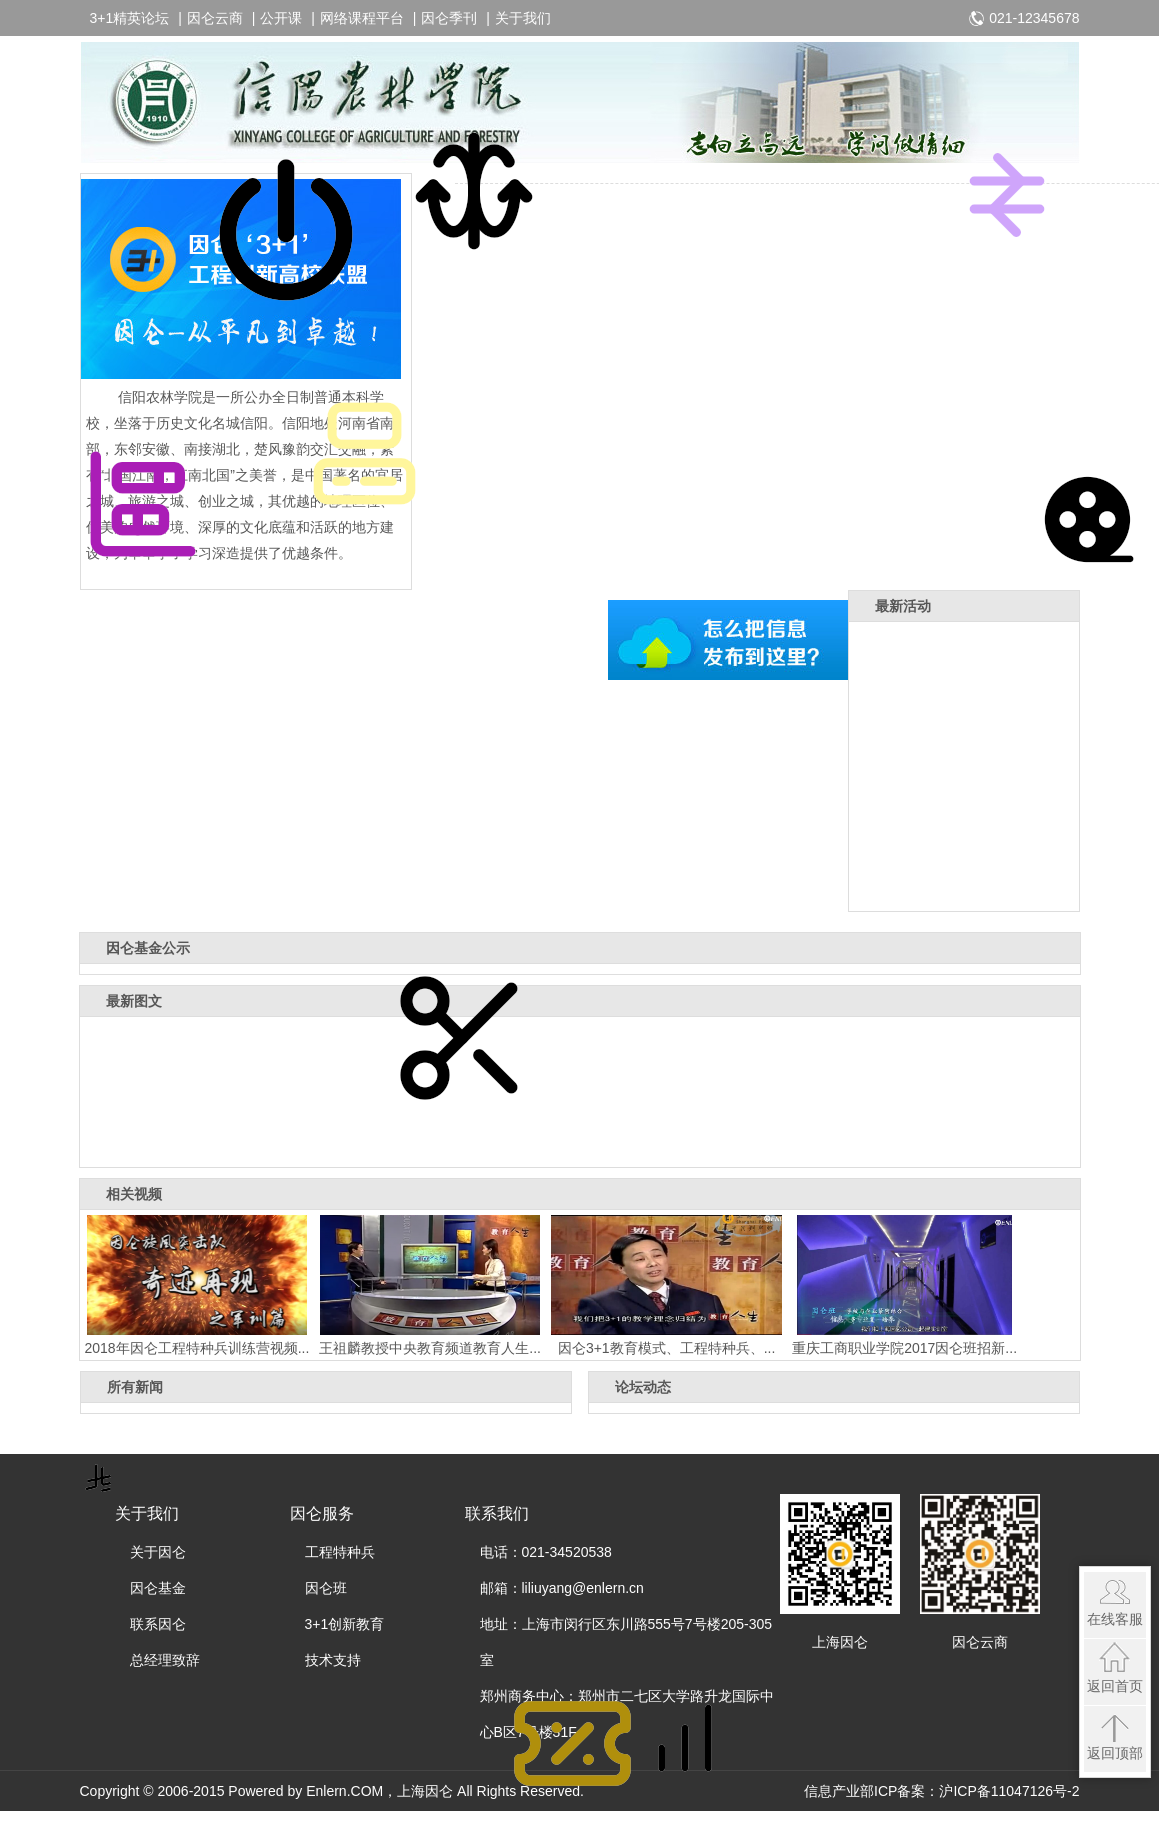  I want to click on view stacked bar chart data, so click(143, 504).